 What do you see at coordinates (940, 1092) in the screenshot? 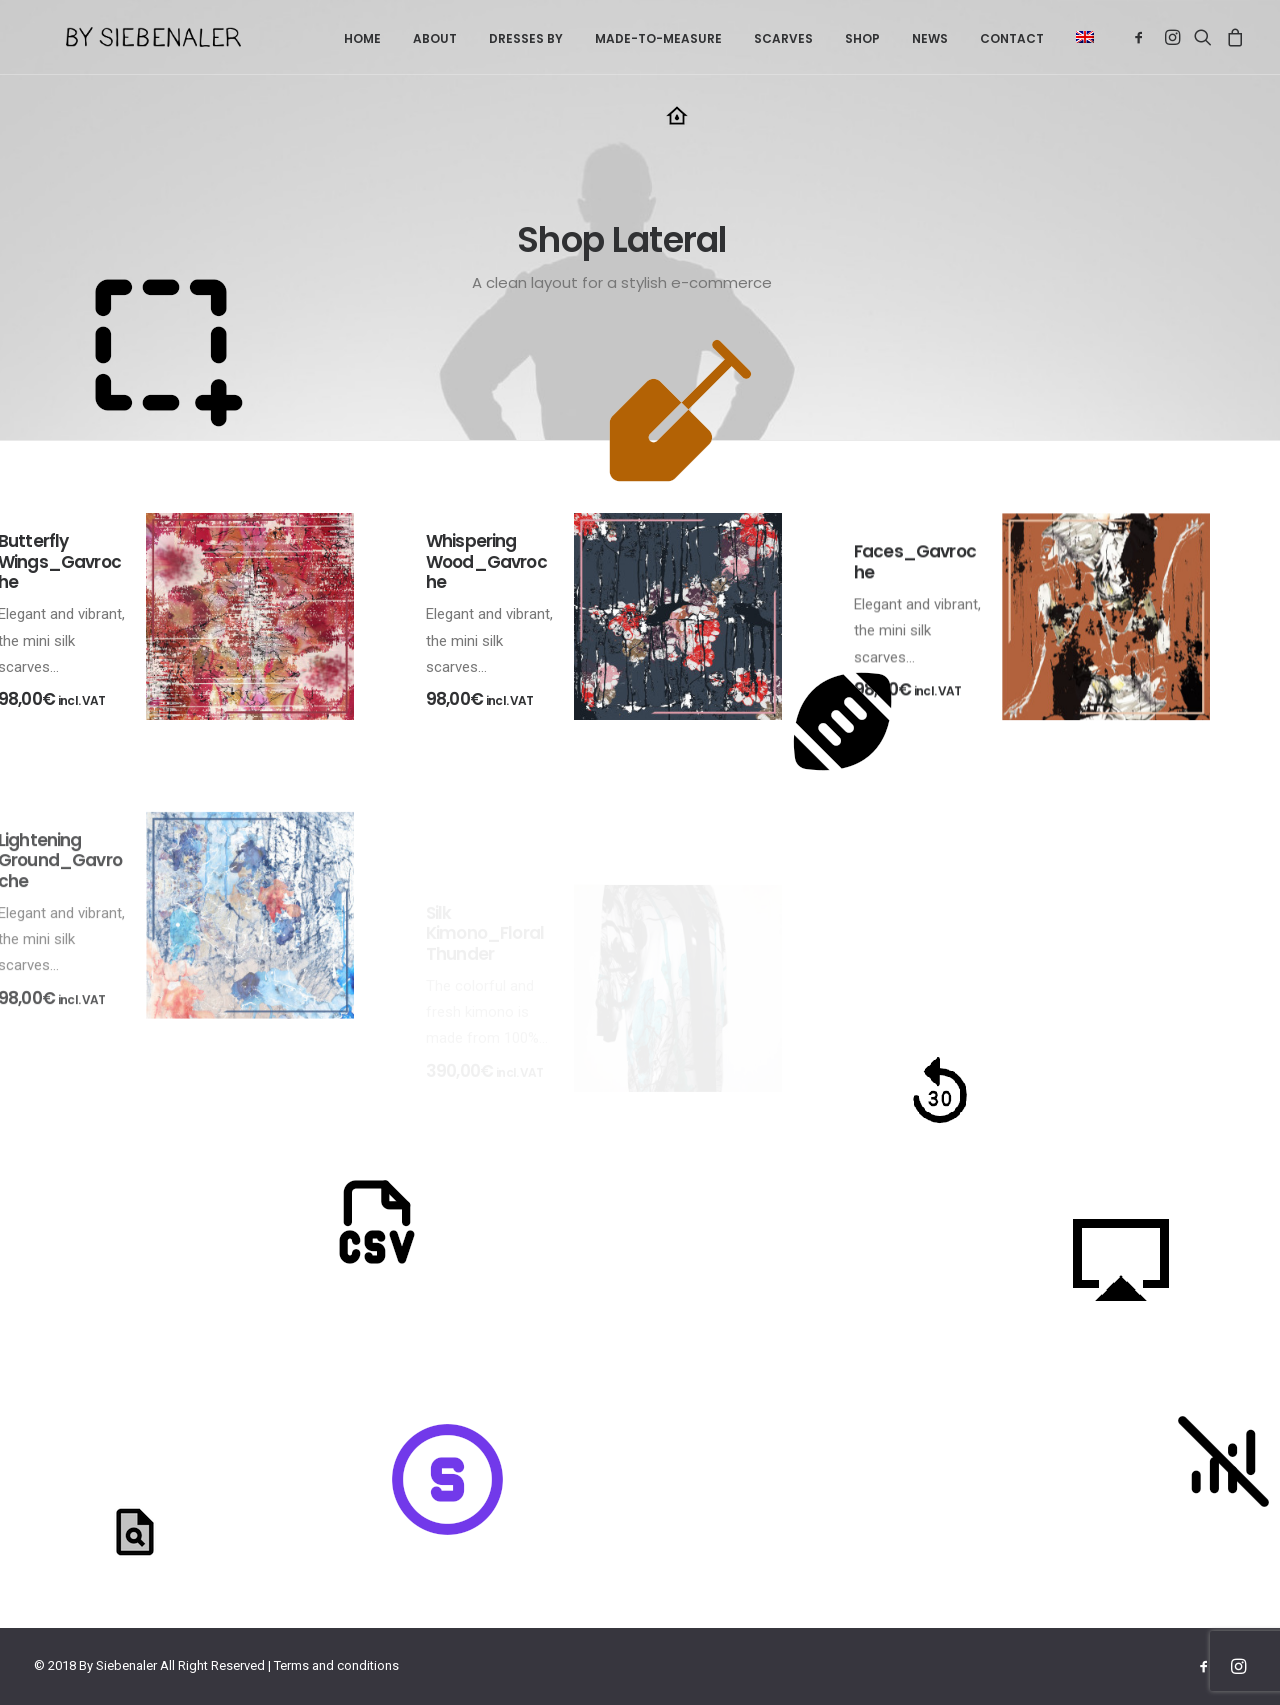
I see `rewind 30 seconds` at bounding box center [940, 1092].